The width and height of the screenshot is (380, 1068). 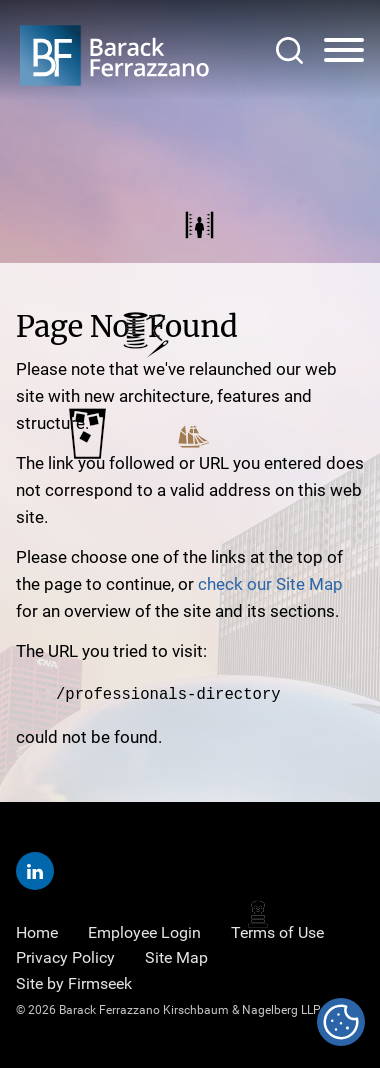 What do you see at coordinates (199, 224) in the screenshot?
I see `indicates a trap or hazard zone in a game` at bounding box center [199, 224].